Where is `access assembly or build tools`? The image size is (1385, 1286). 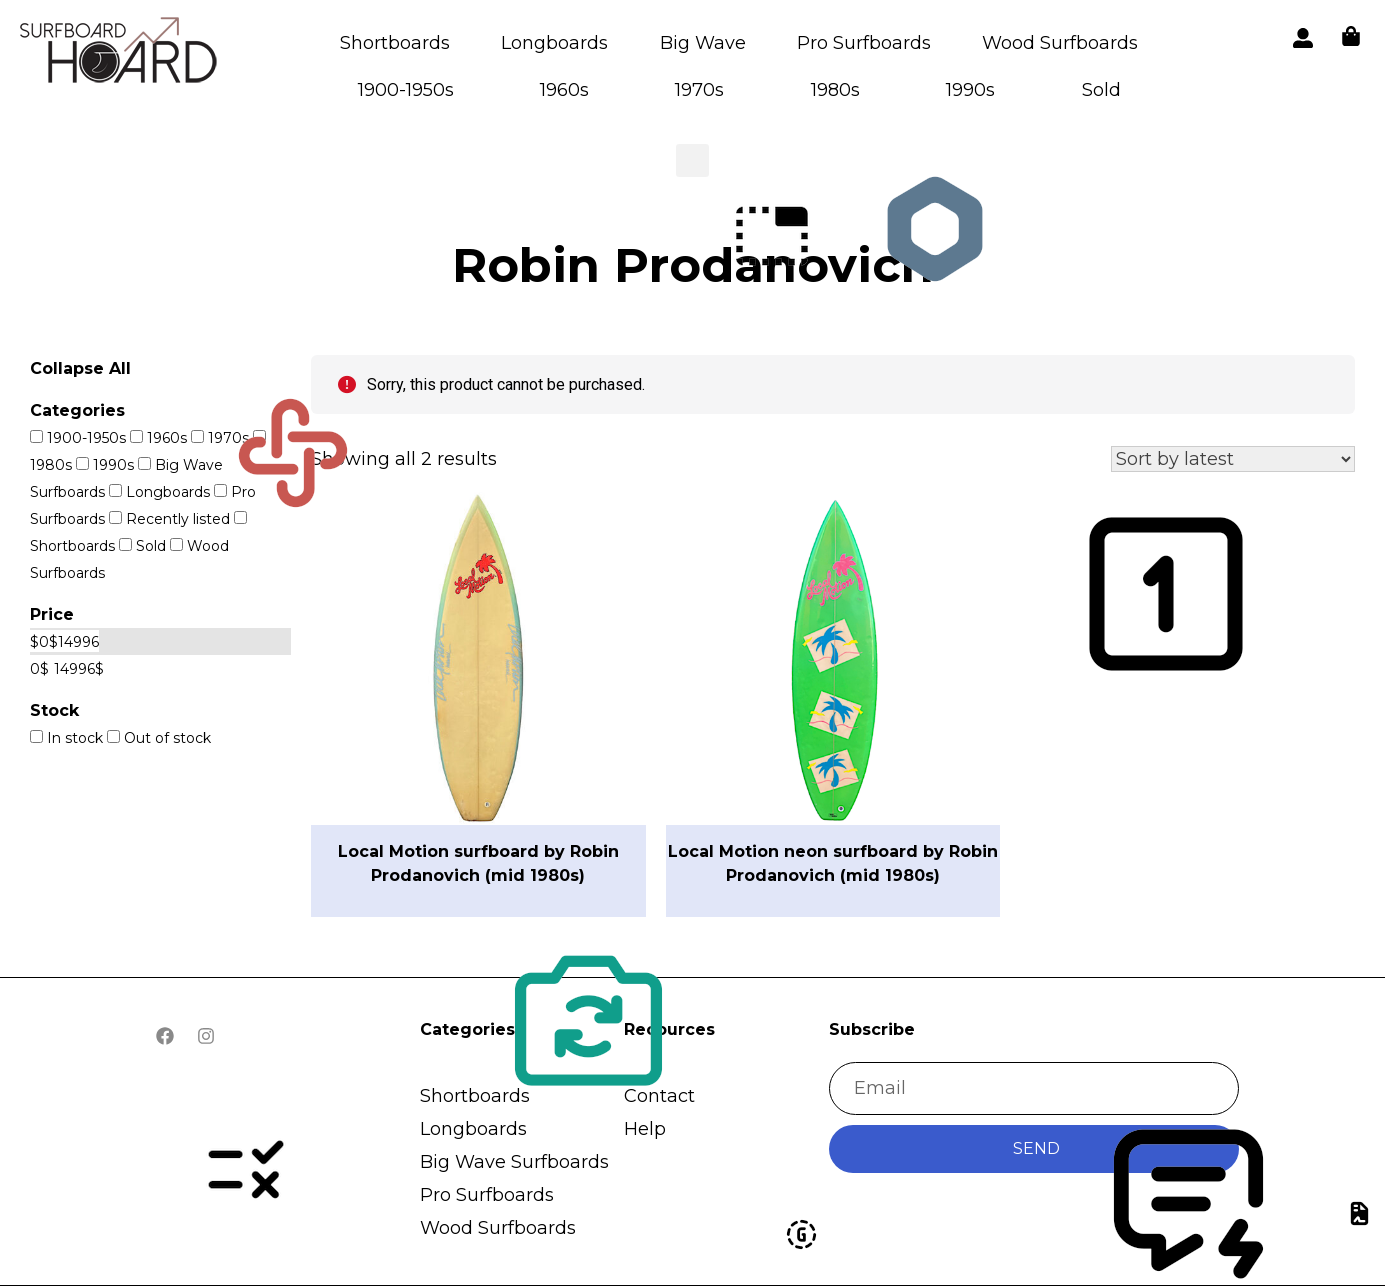
access assembly or build tools is located at coordinates (935, 229).